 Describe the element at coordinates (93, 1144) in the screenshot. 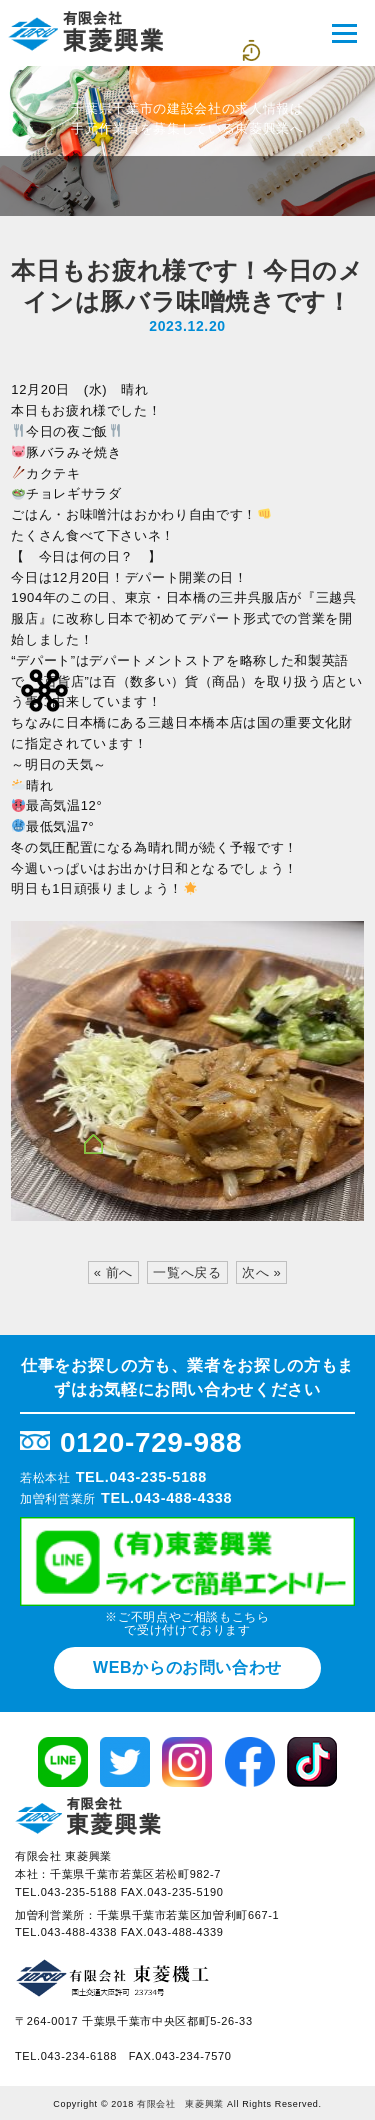

I see `navigate to home screen` at that location.